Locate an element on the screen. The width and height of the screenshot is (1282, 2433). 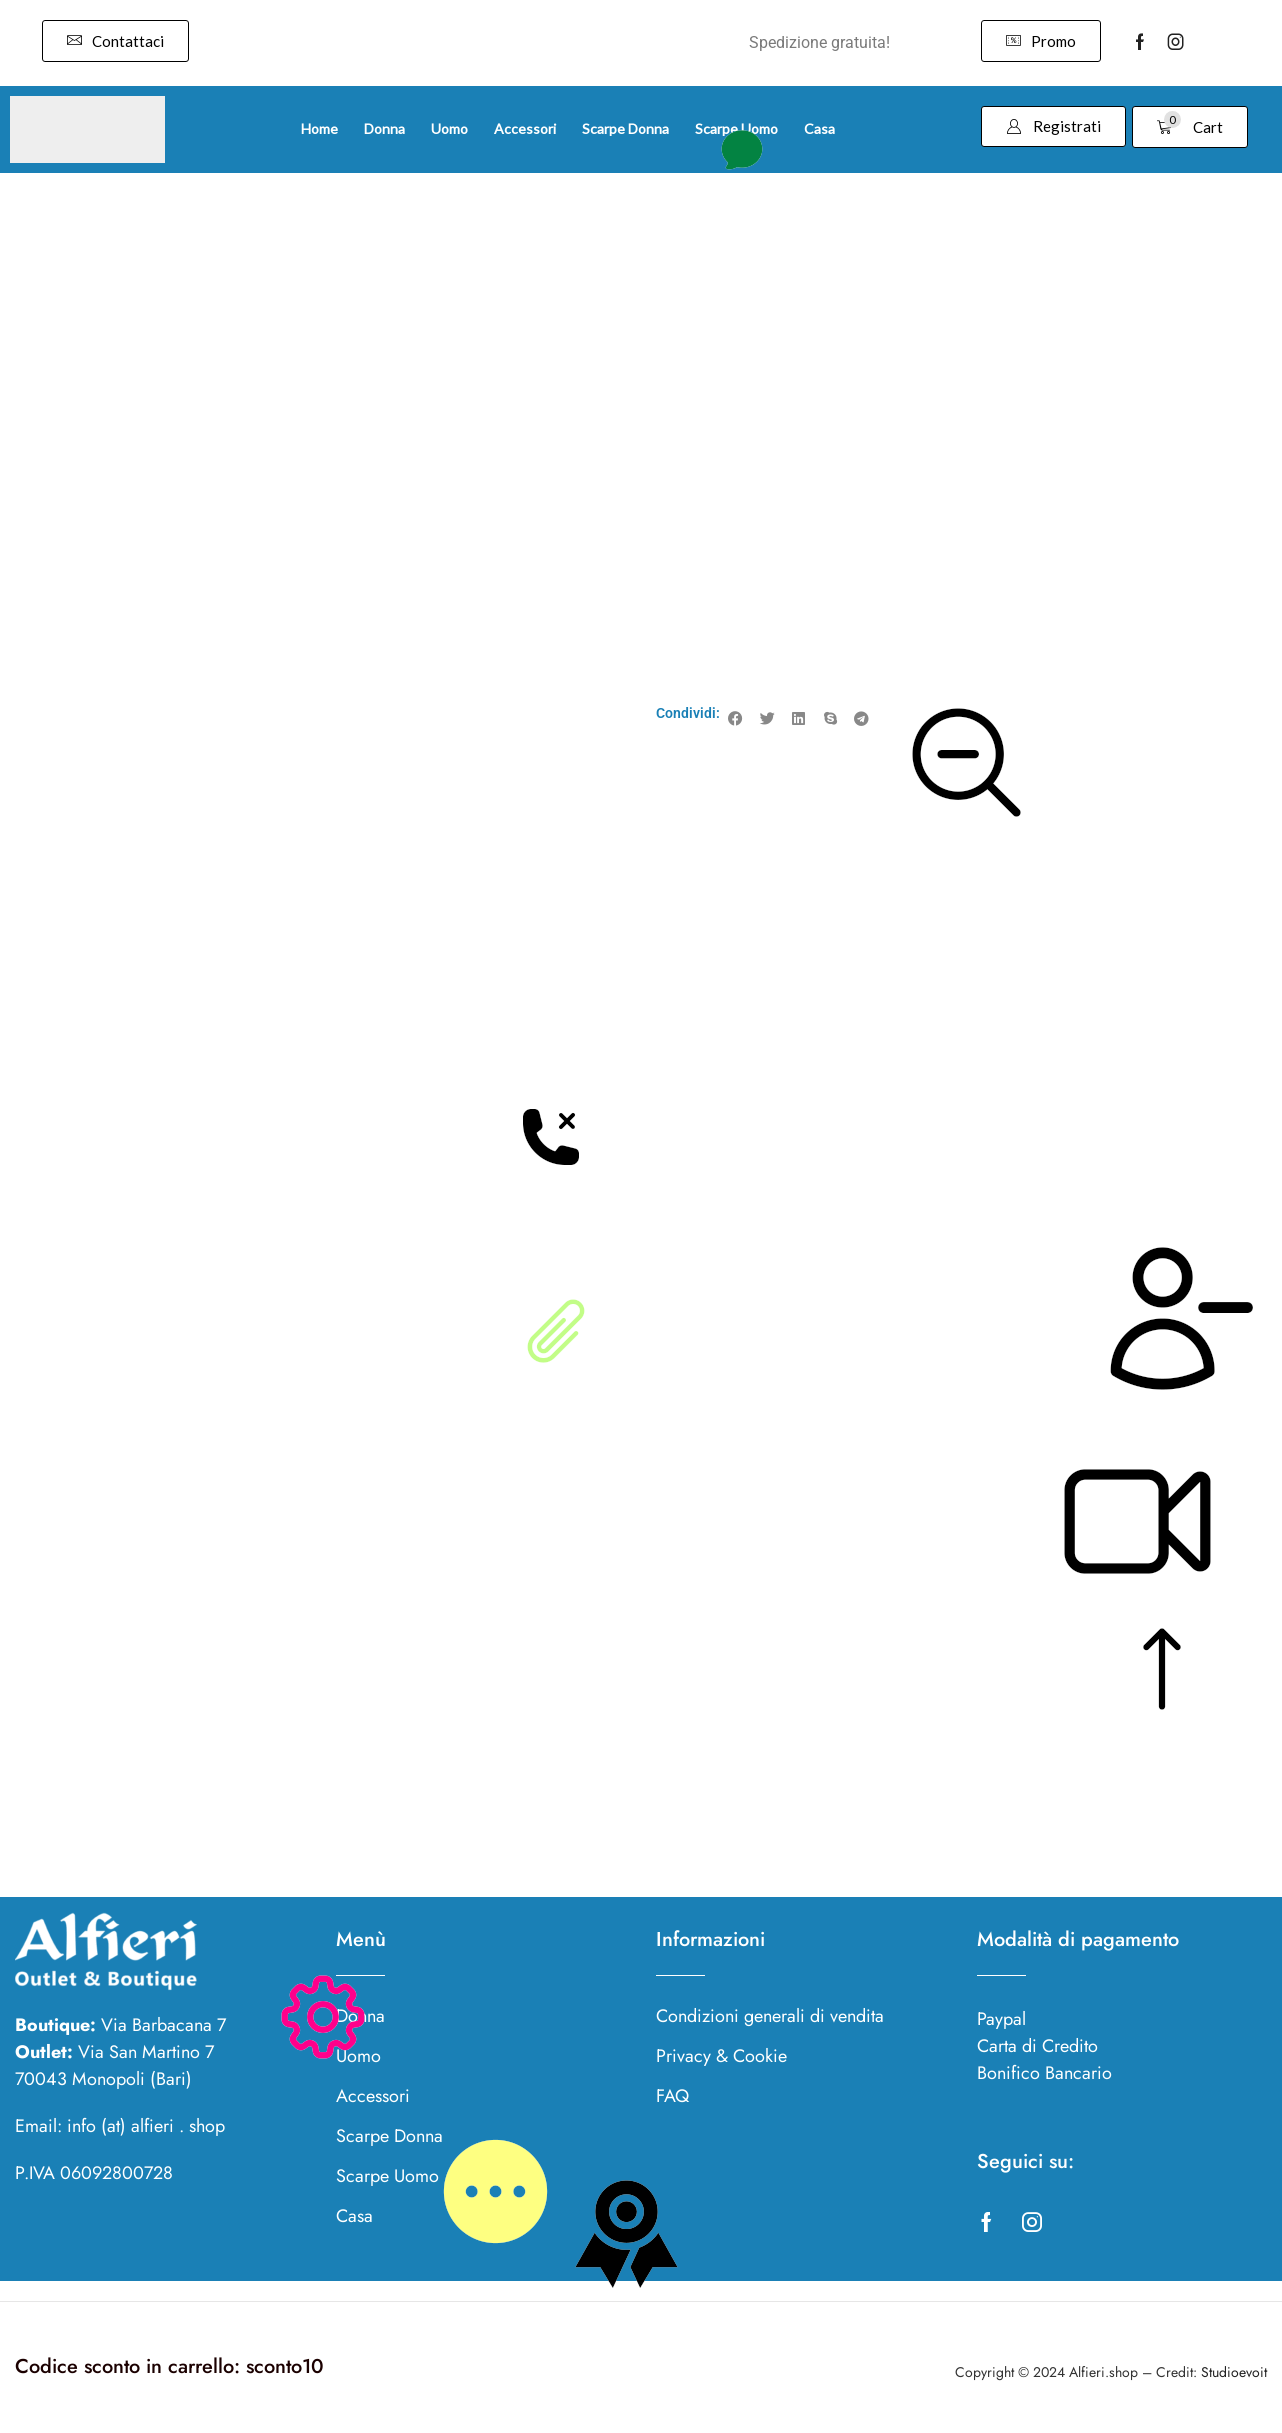
attach a file to your message is located at coordinates (557, 1331).